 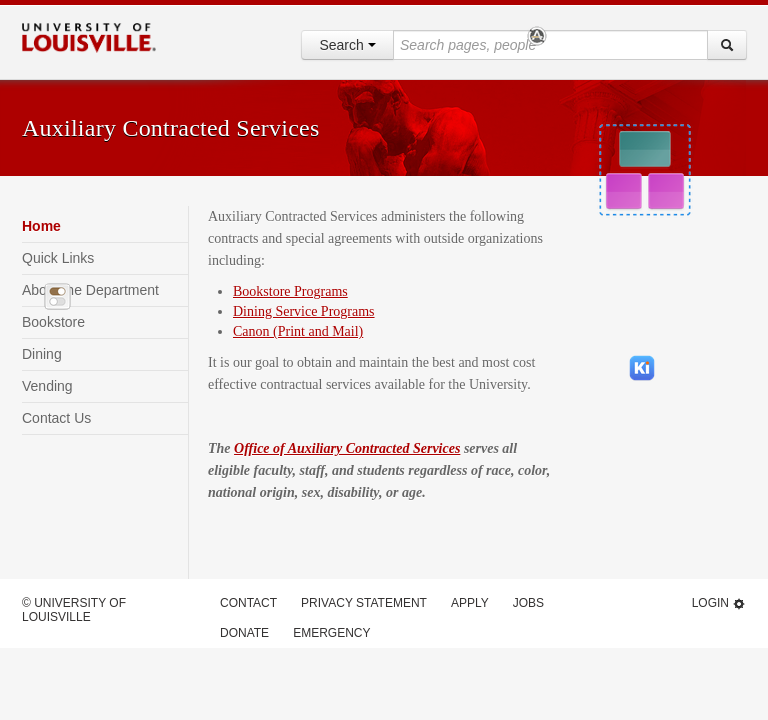 I want to click on open gnome tweaks to customize system settings, so click(x=57, y=296).